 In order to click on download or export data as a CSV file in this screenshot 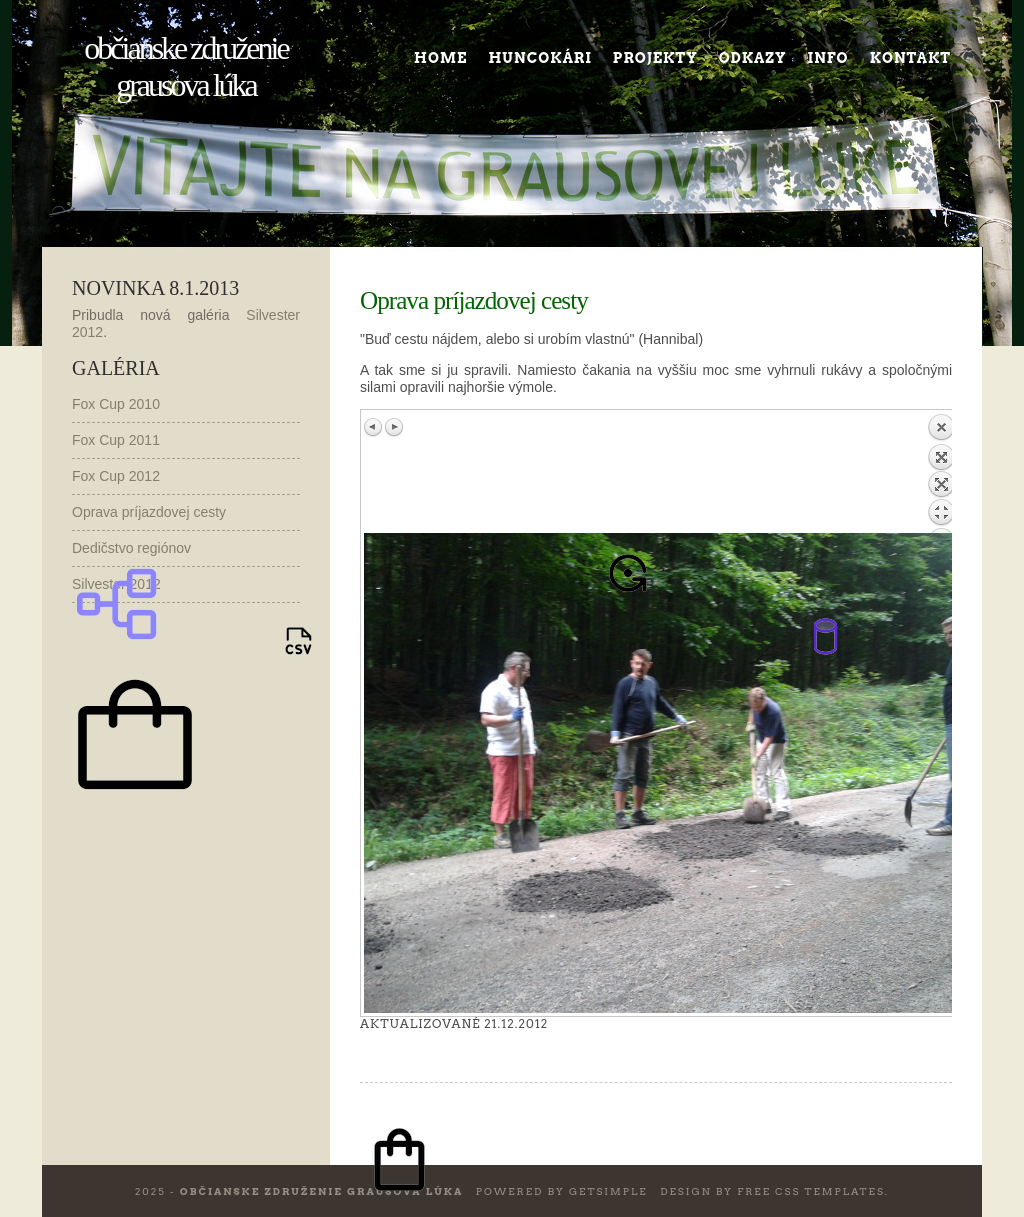, I will do `click(299, 642)`.